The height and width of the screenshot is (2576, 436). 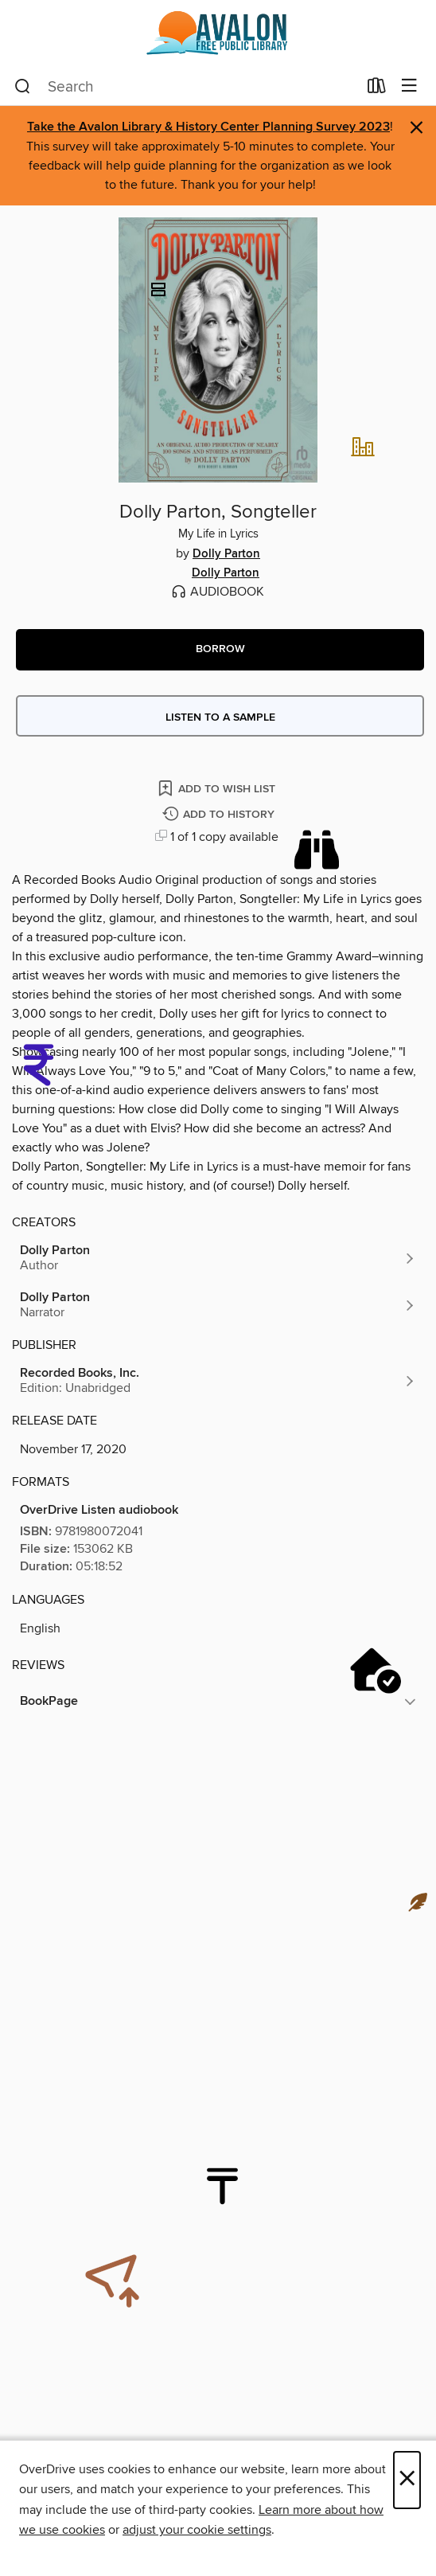 I want to click on upload or share your current location, so click(x=111, y=2280).